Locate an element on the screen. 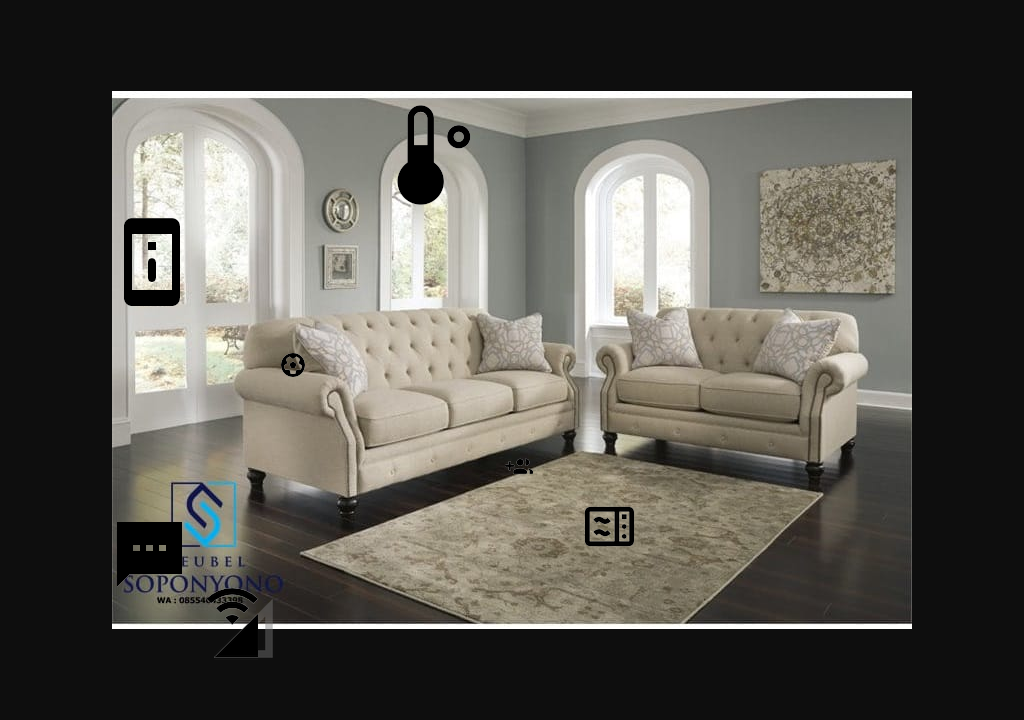  view current temperature is located at coordinates (424, 155).